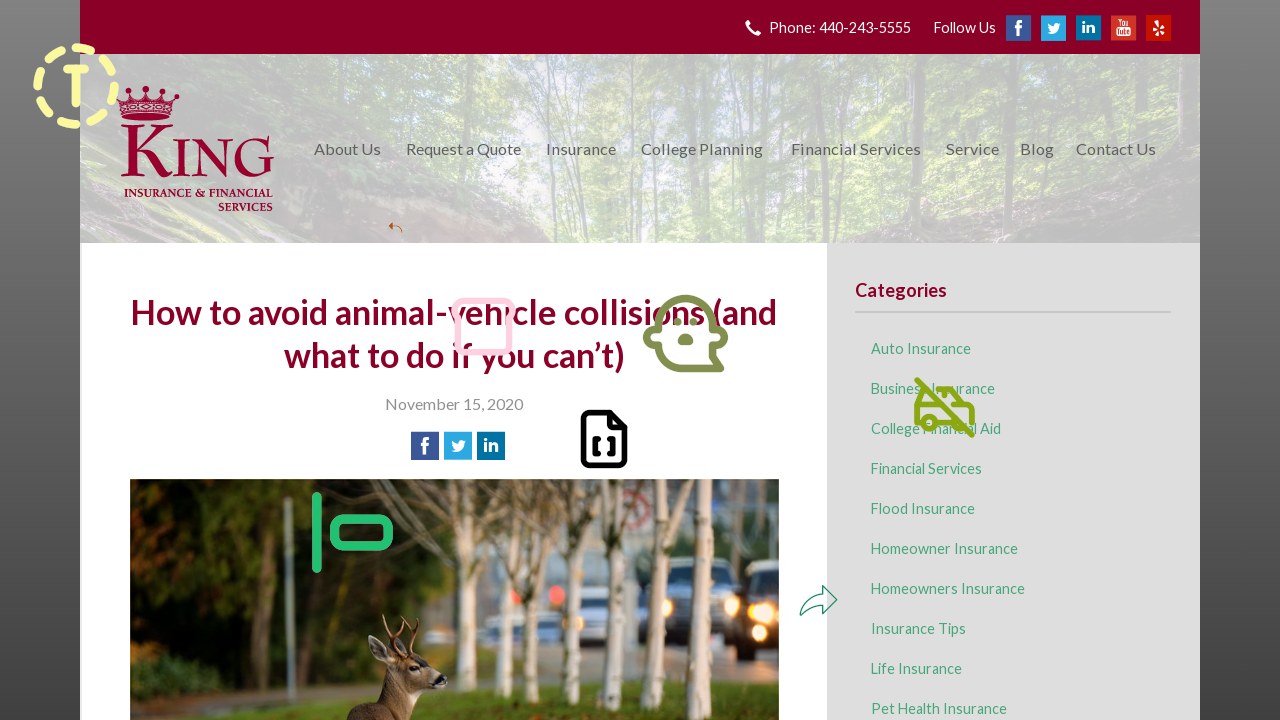 The height and width of the screenshot is (720, 1280). Describe the element at coordinates (685, 333) in the screenshot. I see `enable ghost mode or incognito browsing` at that location.